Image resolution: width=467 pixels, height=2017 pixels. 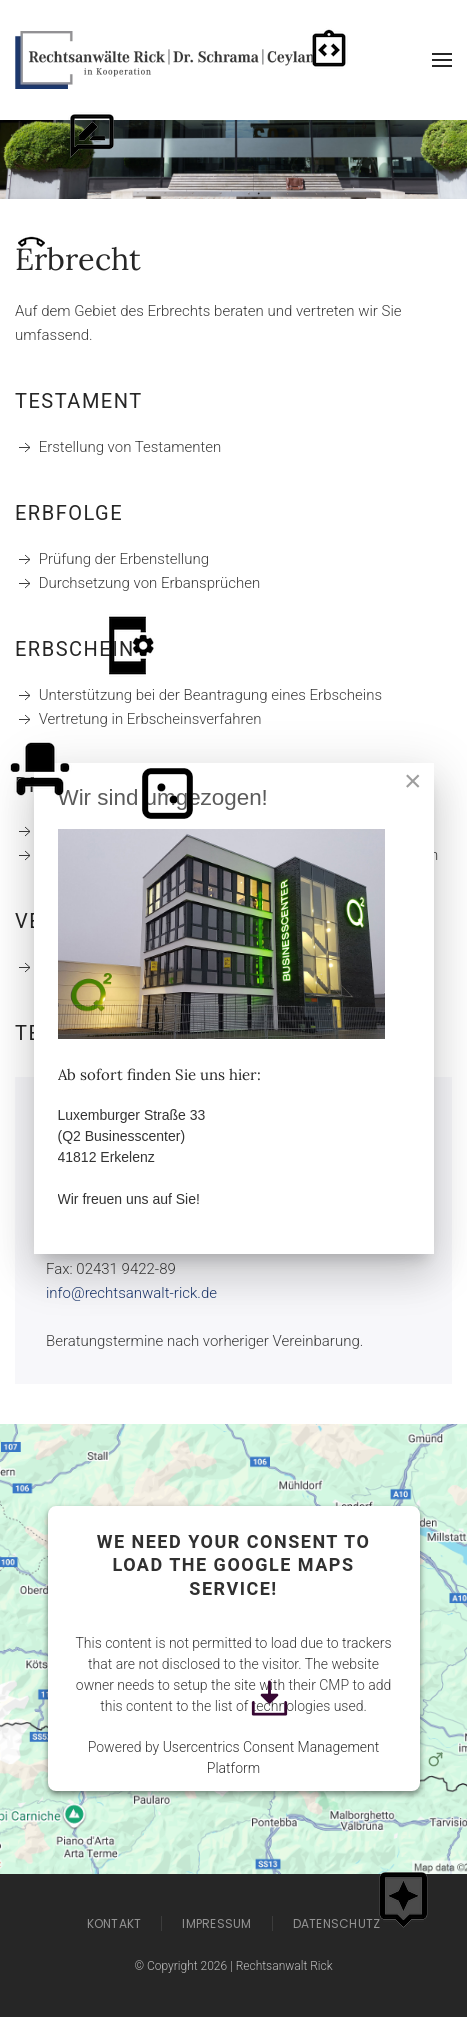 What do you see at coordinates (167, 793) in the screenshot?
I see `roll dice or generate random number` at bounding box center [167, 793].